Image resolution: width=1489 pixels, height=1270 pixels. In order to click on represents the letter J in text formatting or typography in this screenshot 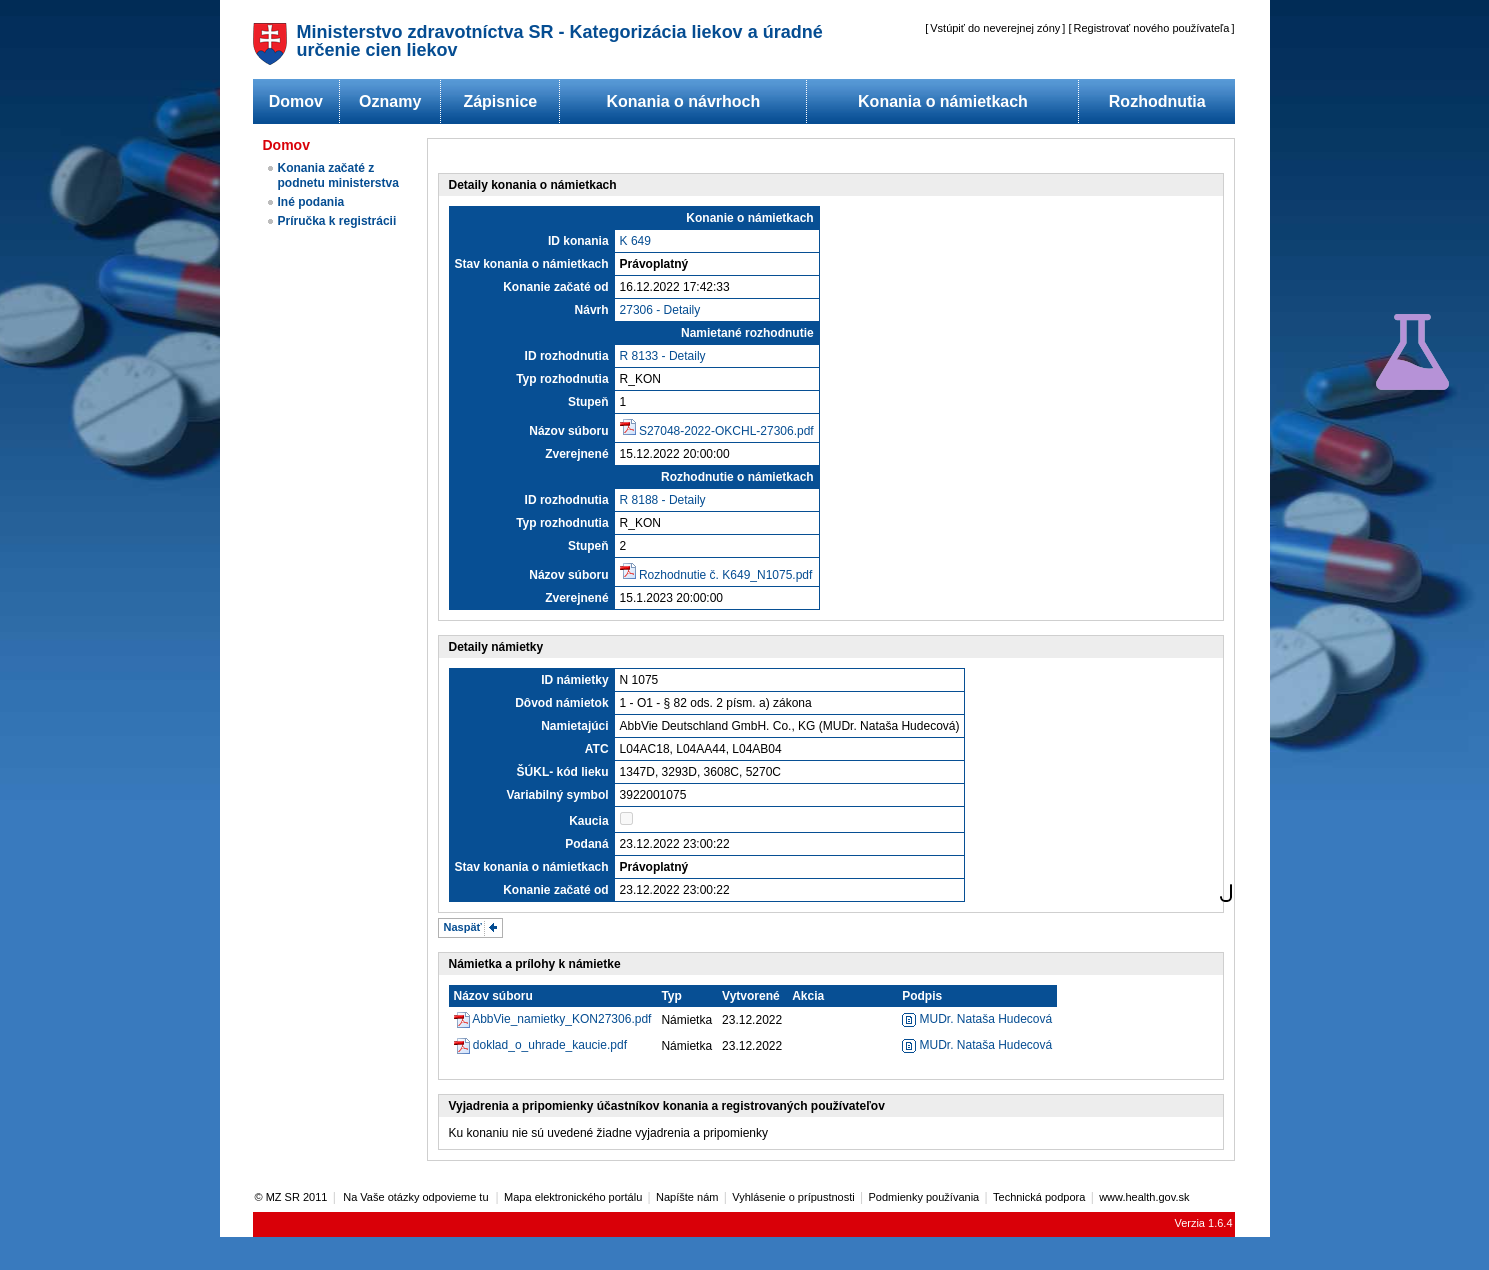, I will do `click(1226, 893)`.